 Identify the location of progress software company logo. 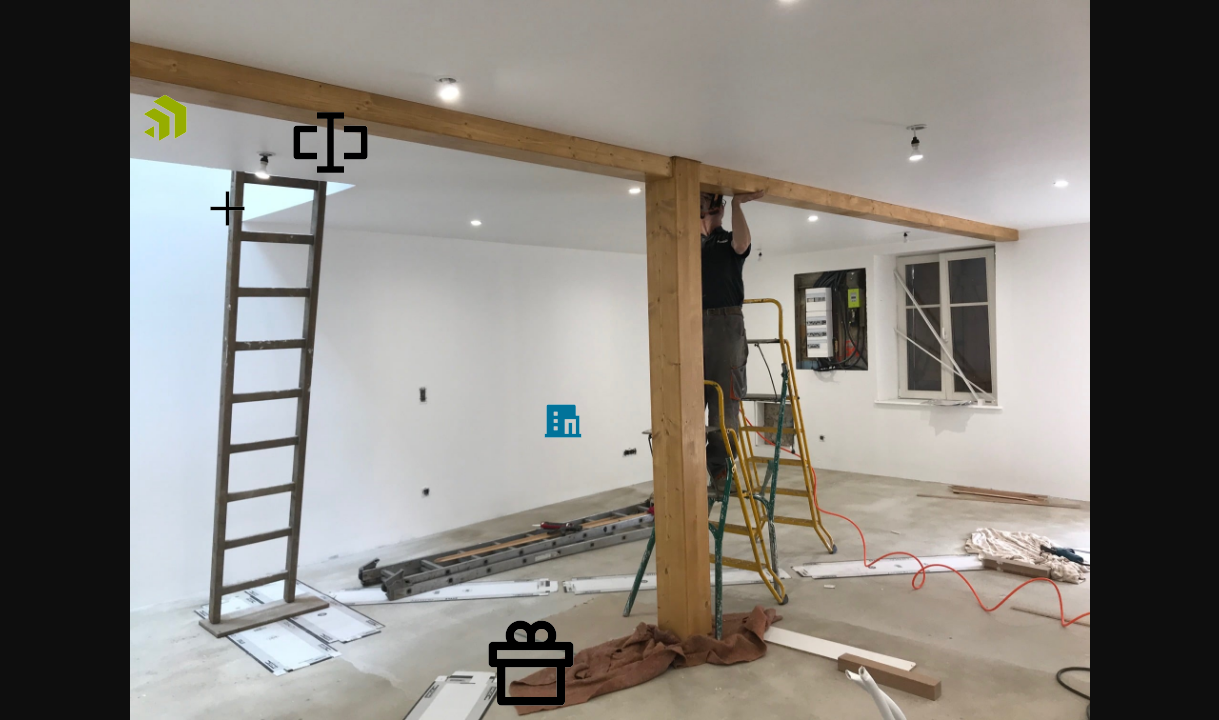
(165, 118).